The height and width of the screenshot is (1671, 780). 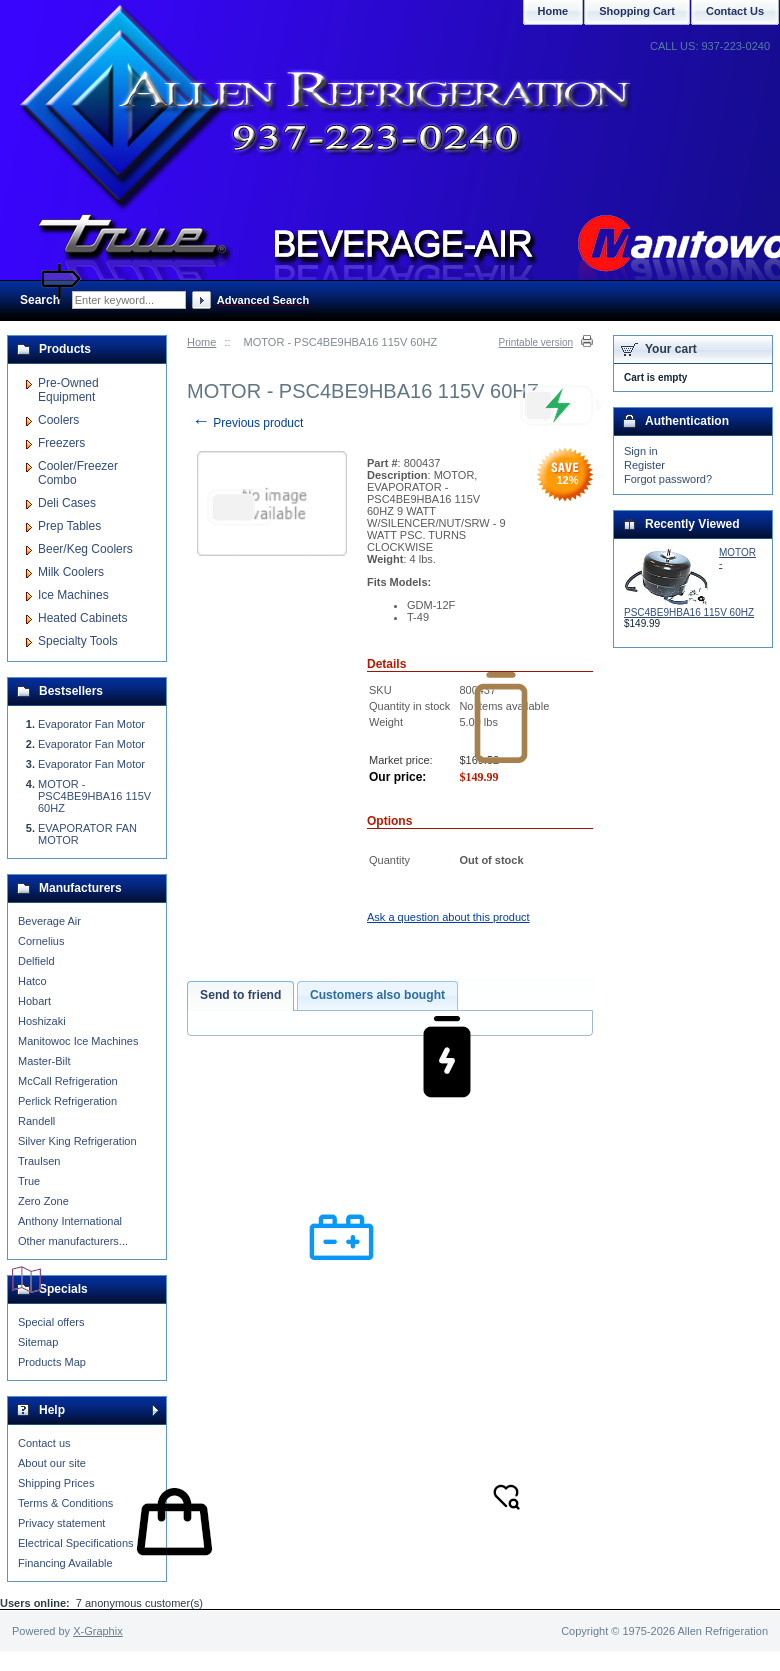 I want to click on view your shopping bag, so click(x=174, y=1525).